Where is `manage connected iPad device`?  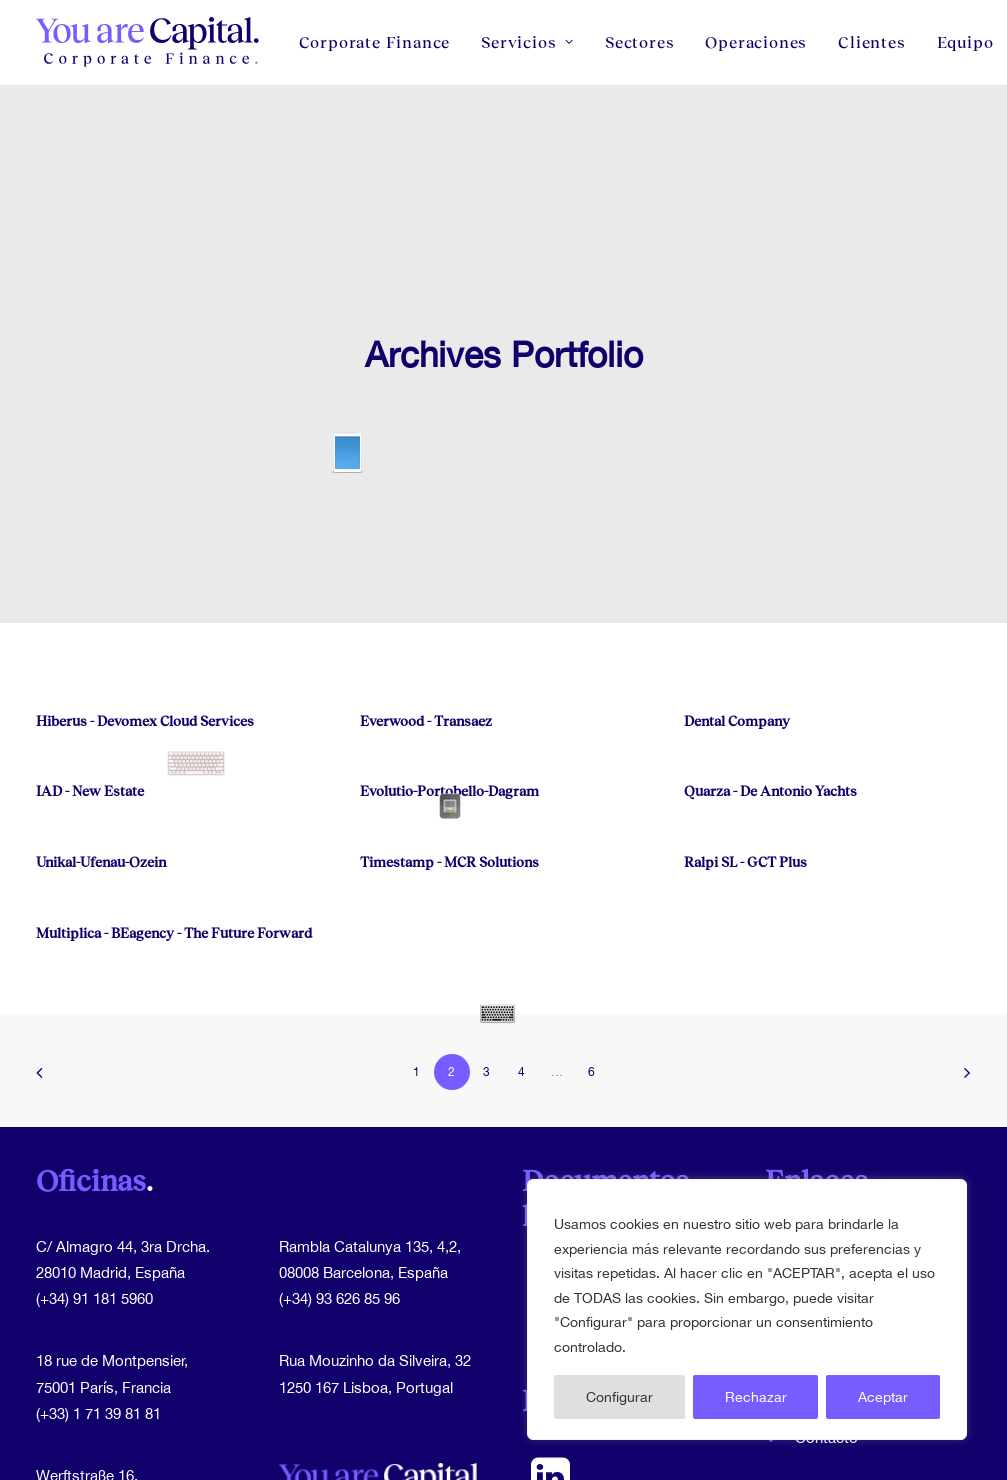 manage connected iPad device is located at coordinates (347, 452).